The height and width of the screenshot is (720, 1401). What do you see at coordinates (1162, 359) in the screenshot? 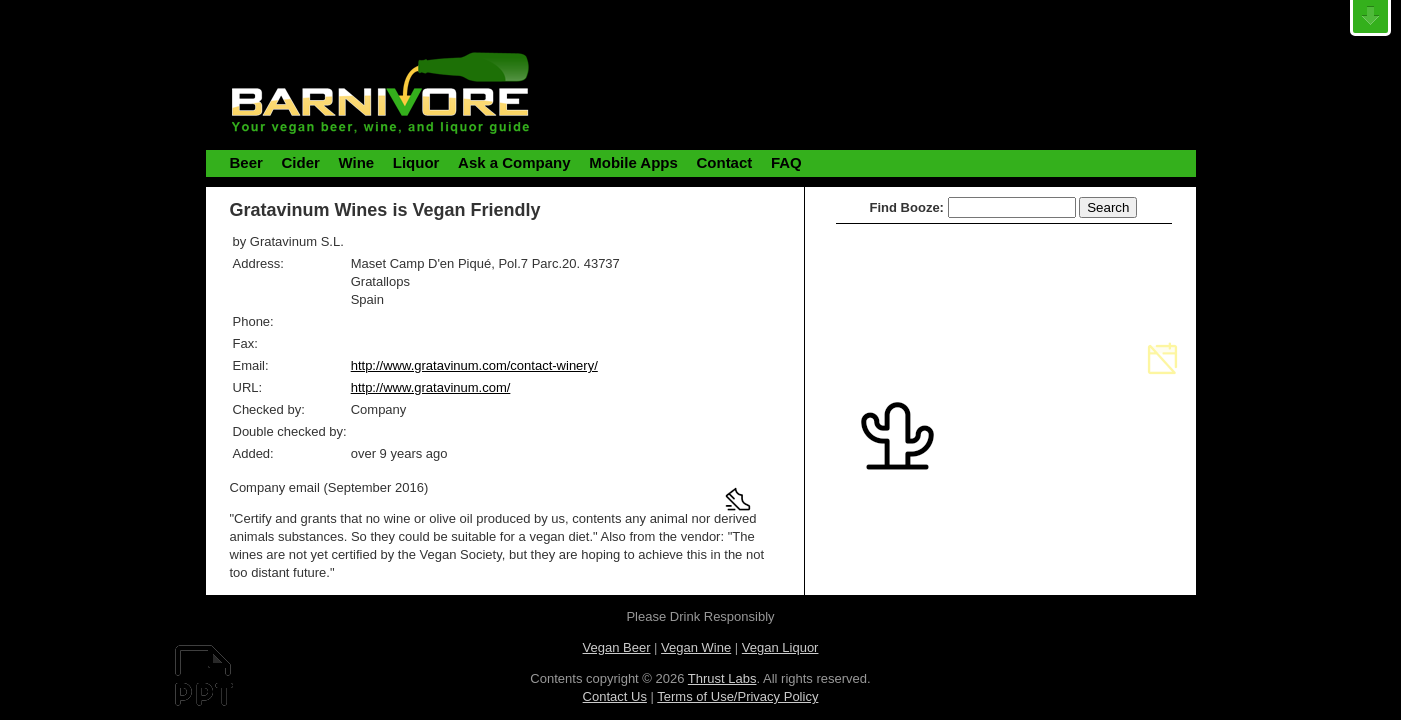
I see `no scheduled events or appointments` at bounding box center [1162, 359].